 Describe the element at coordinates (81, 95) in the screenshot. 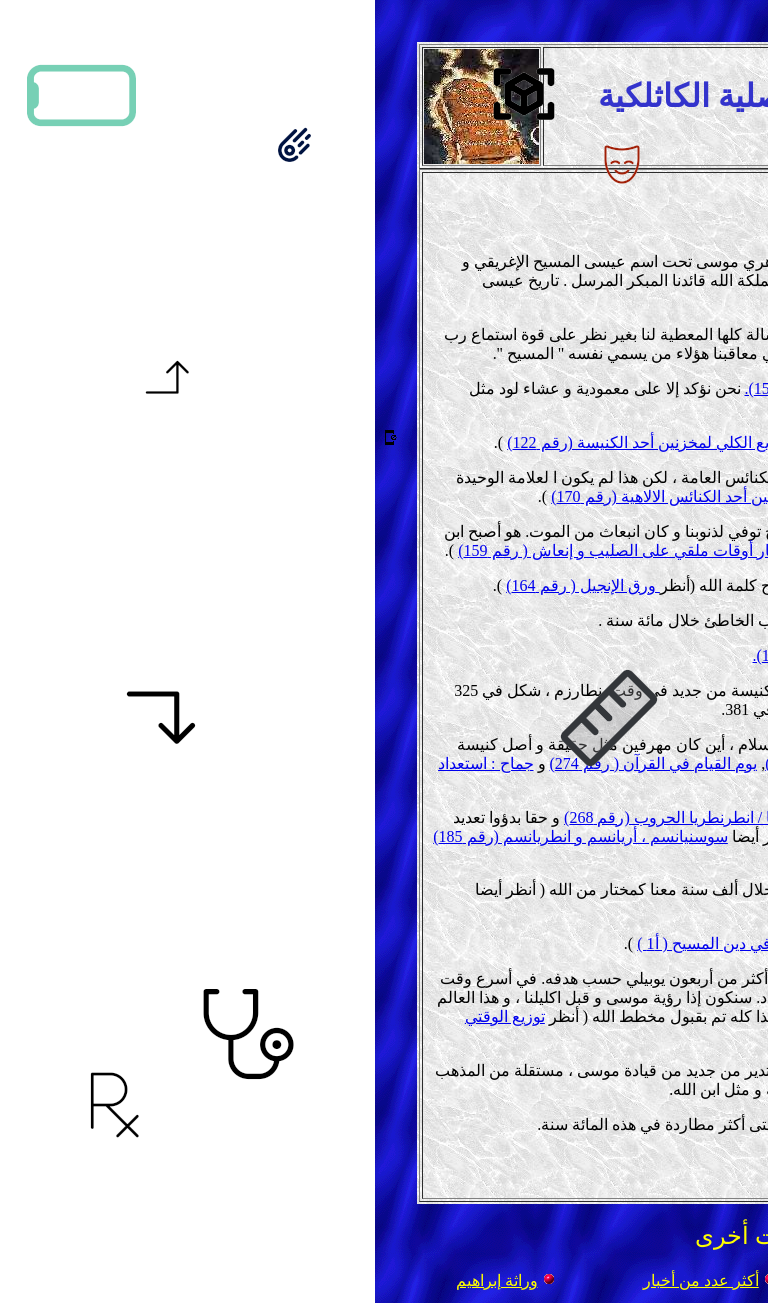

I see `rotate device to landscape mode` at that location.